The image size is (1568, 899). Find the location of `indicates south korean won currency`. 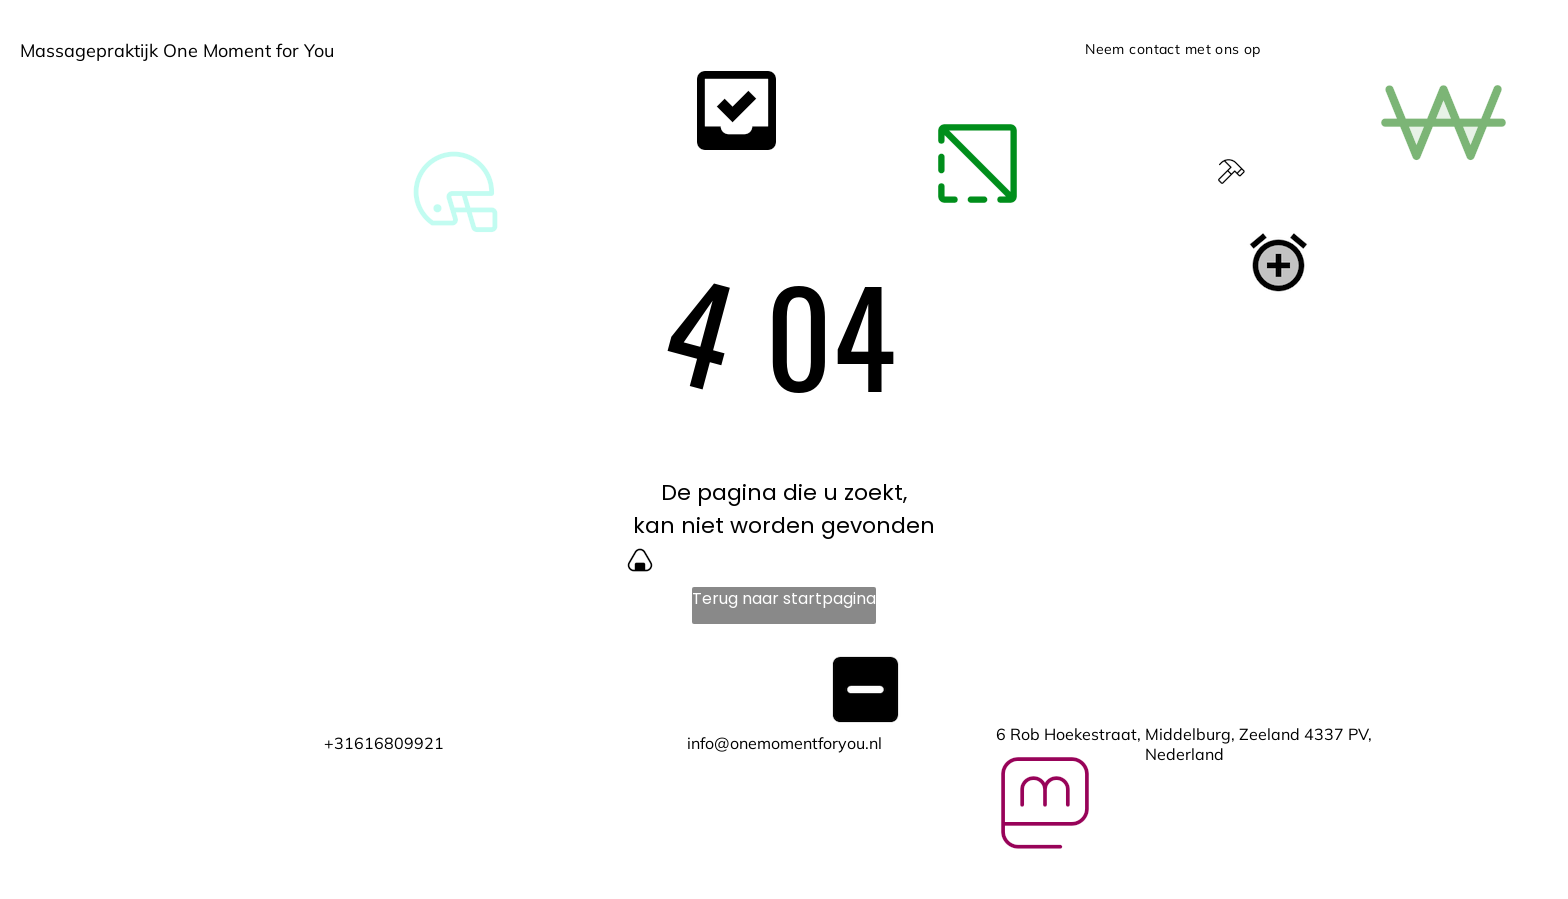

indicates south korean won currency is located at coordinates (1443, 118).